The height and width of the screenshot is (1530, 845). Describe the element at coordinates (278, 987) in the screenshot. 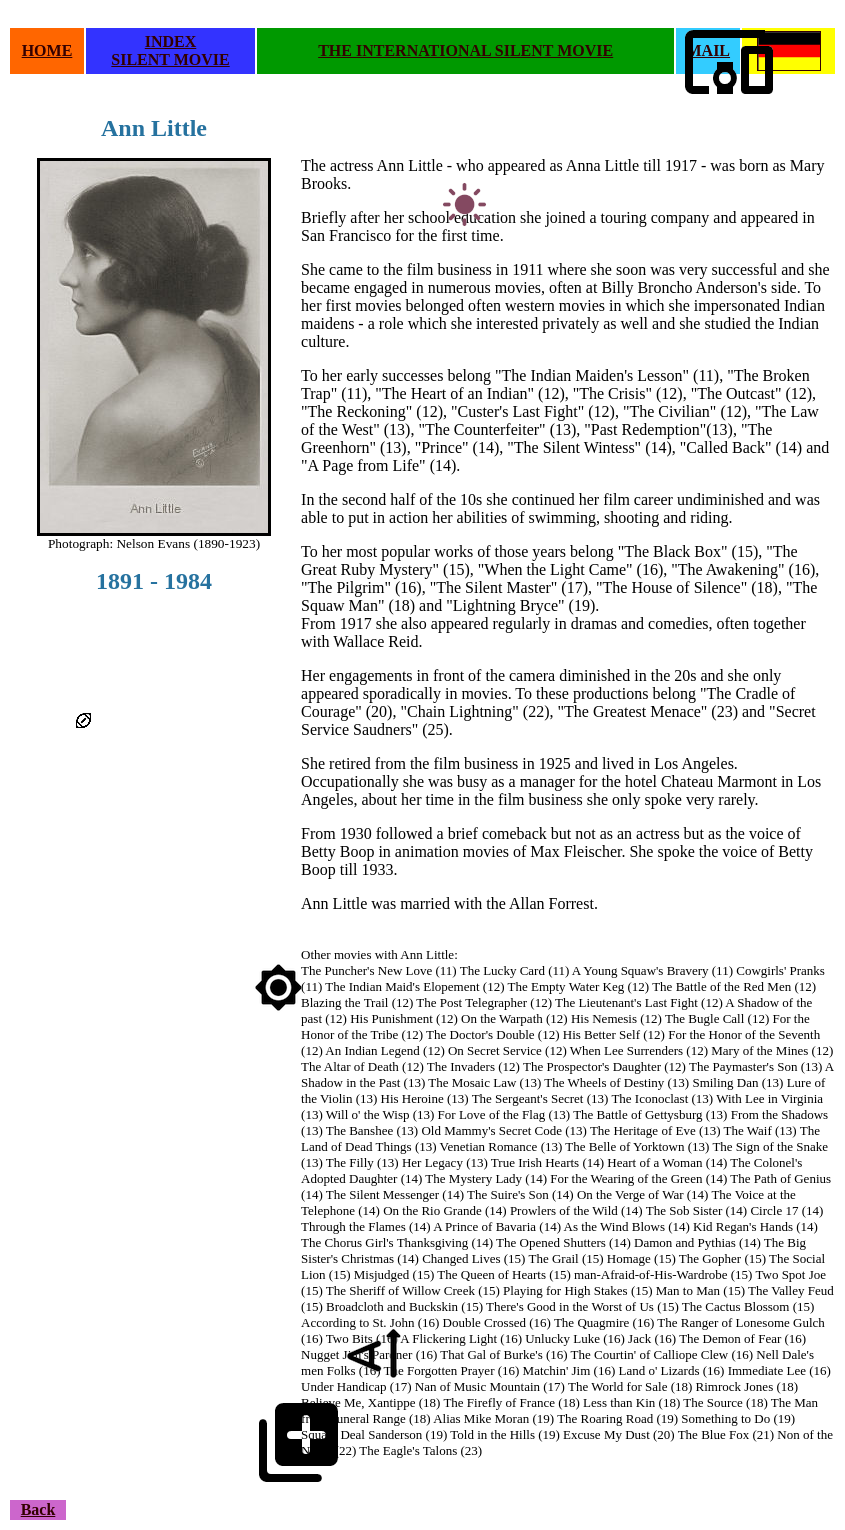

I see `adjust screen brightness settings` at that location.